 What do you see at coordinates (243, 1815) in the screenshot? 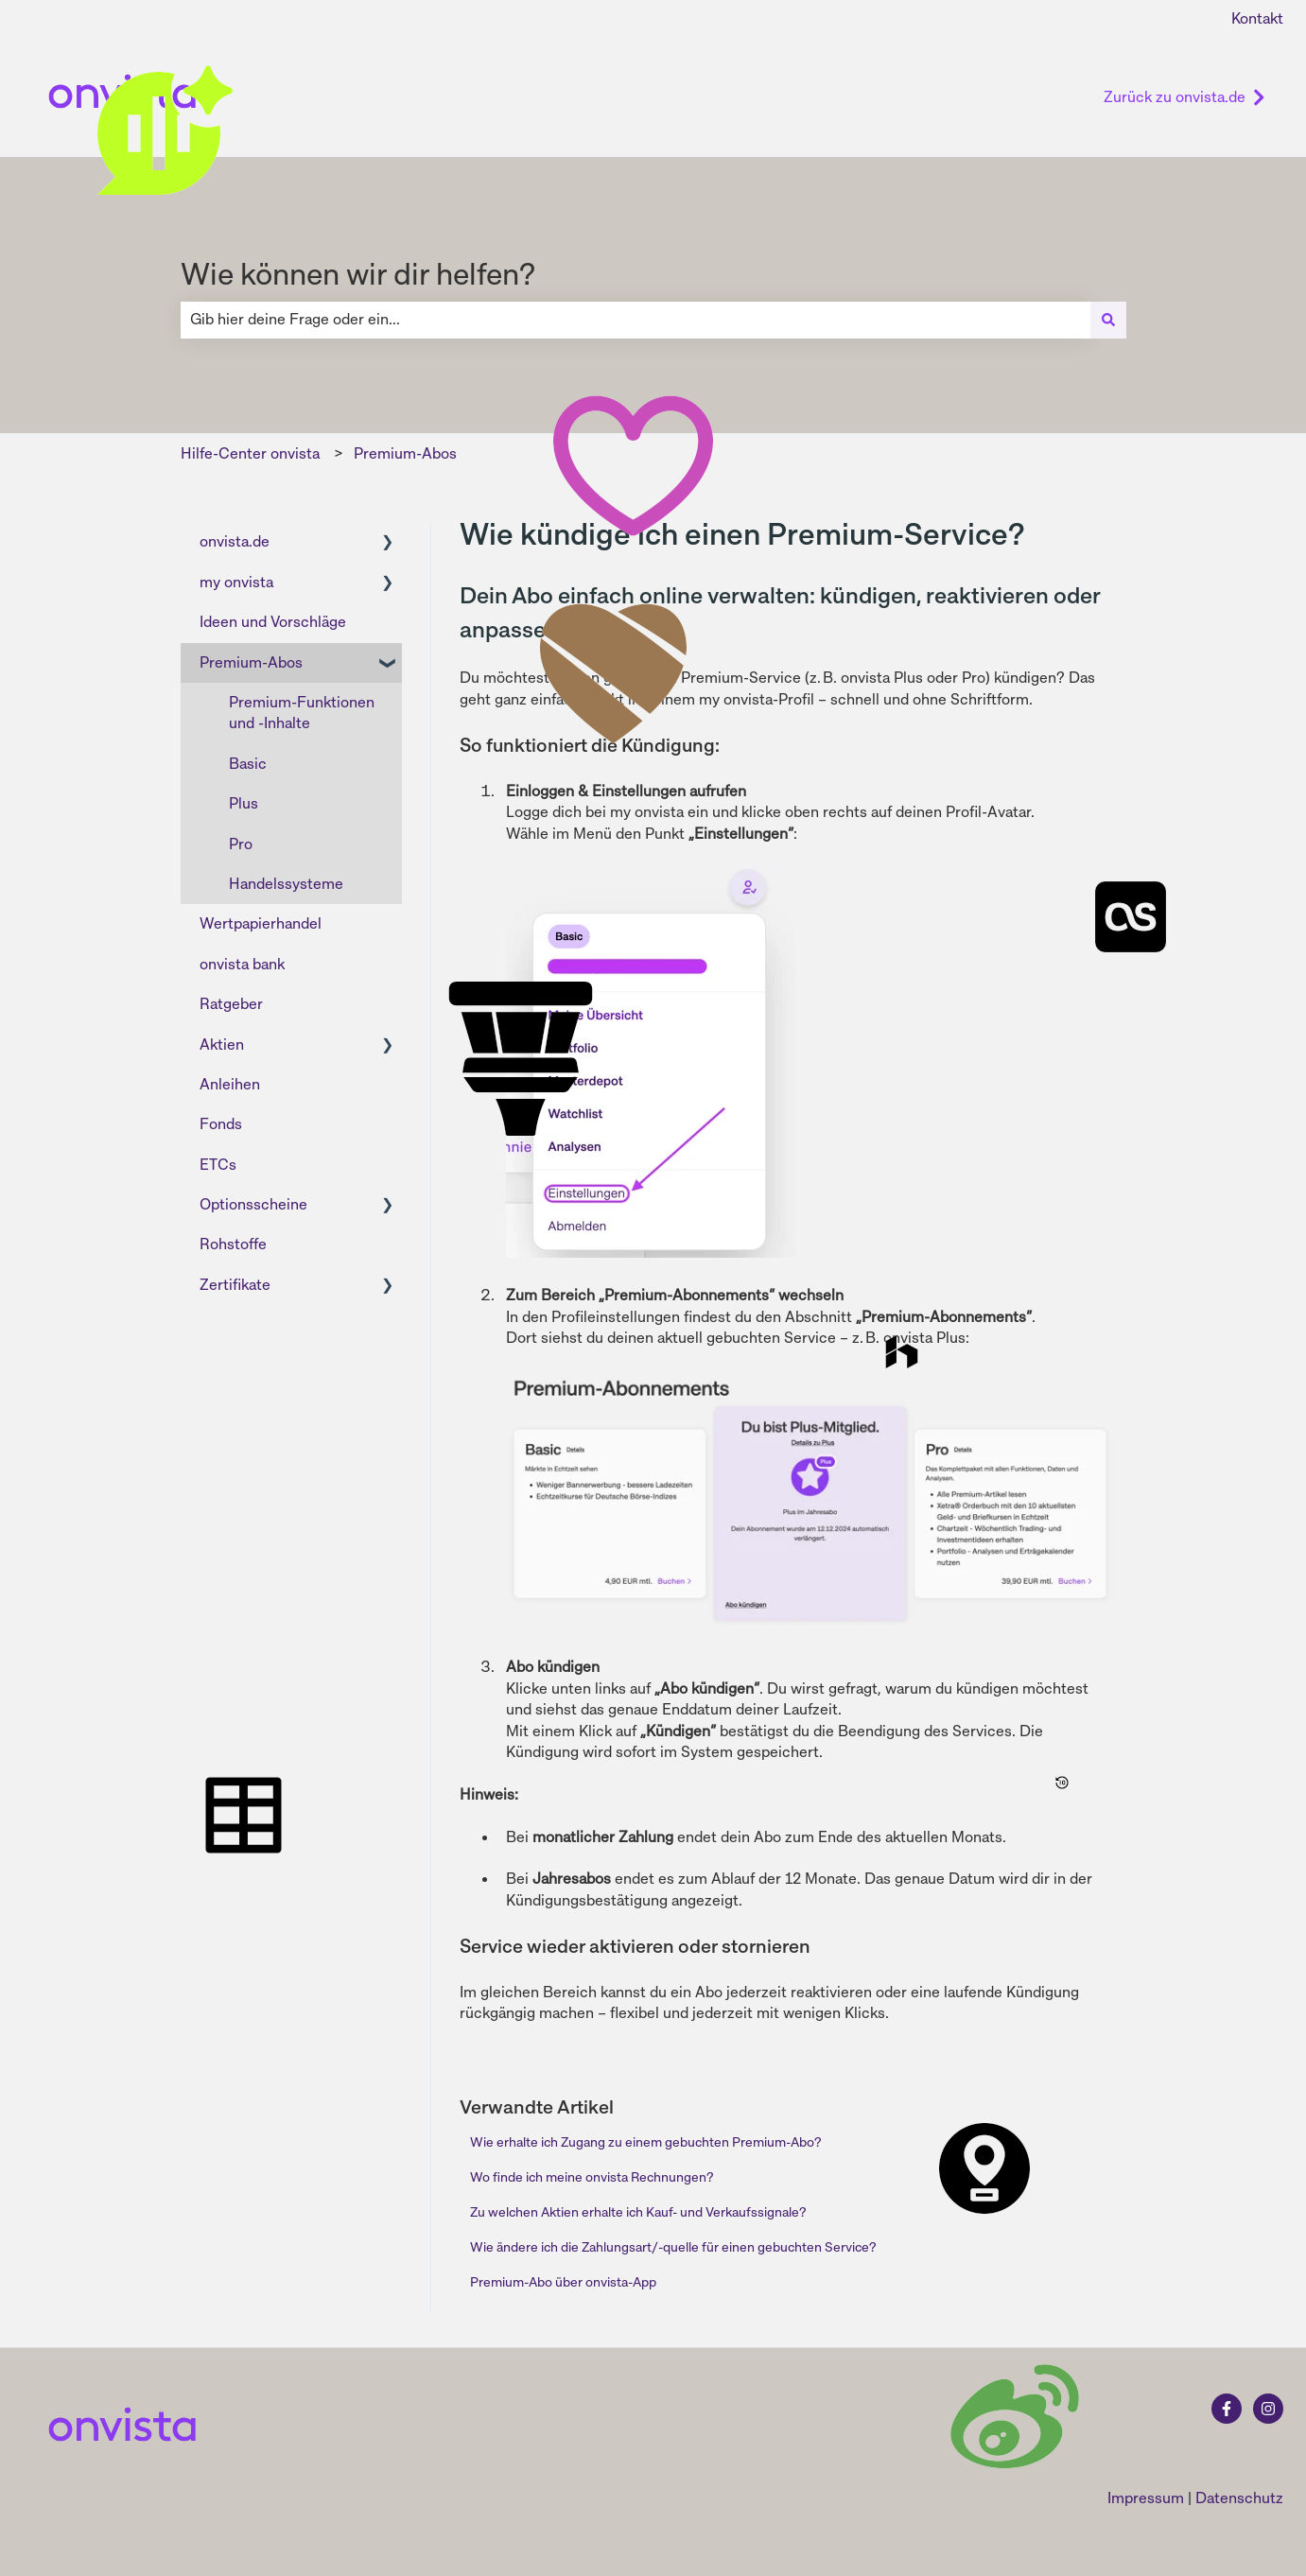
I see `insert a table into the document` at bounding box center [243, 1815].